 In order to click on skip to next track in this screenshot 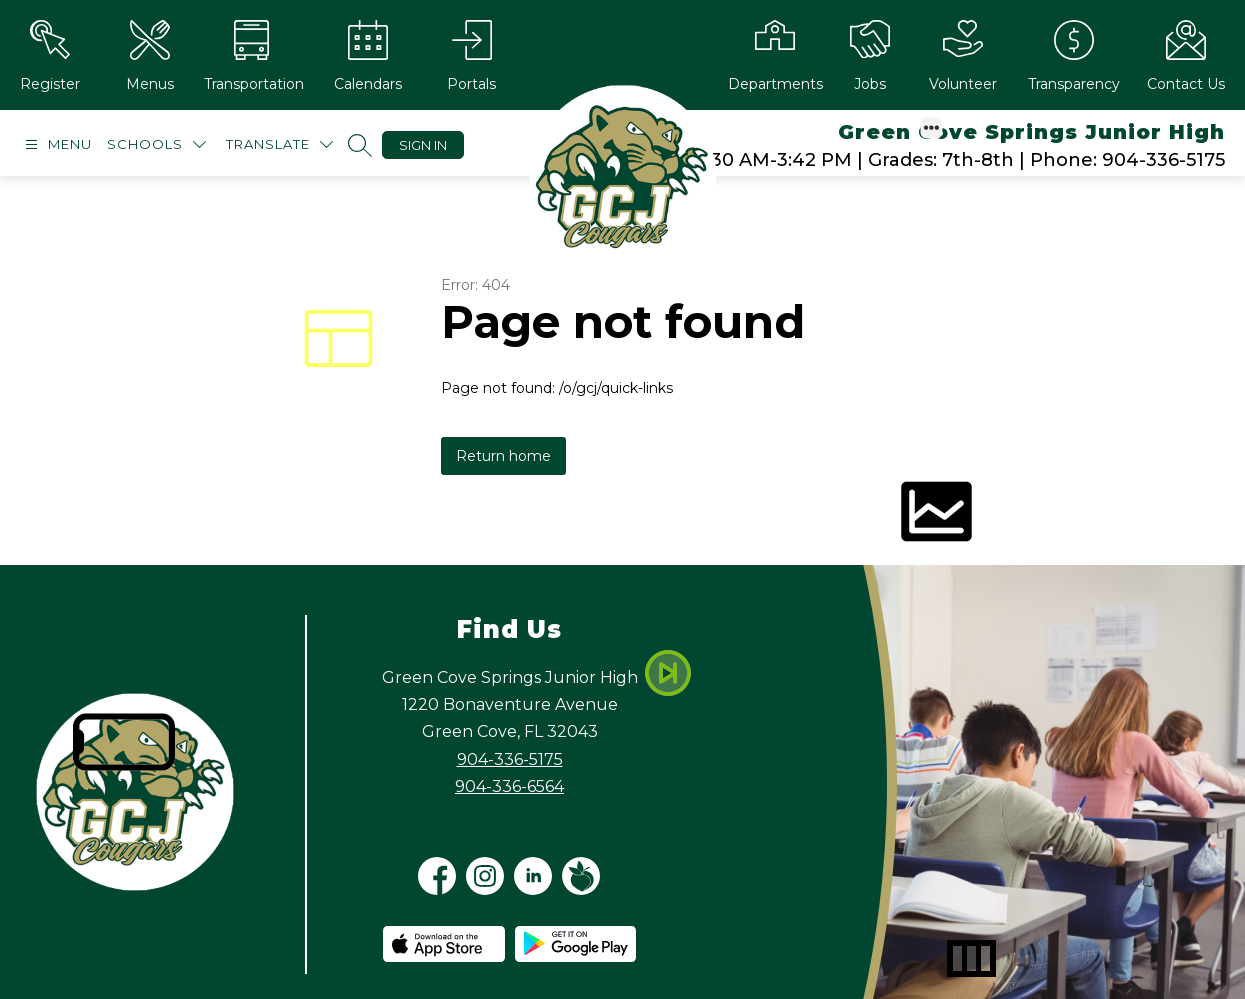, I will do `click(668, 673)`.